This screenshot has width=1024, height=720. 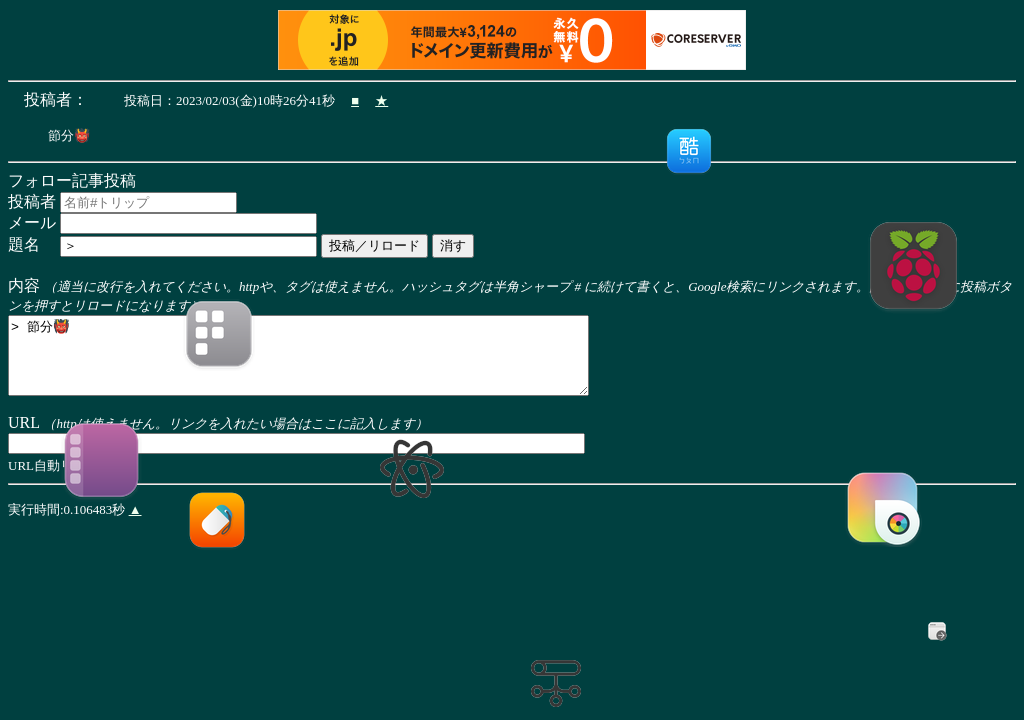 What do you see at coordinates (217, 520) in the screenshot?
I see `open kid3 audio tag editor` at bounding box center [217, 520].